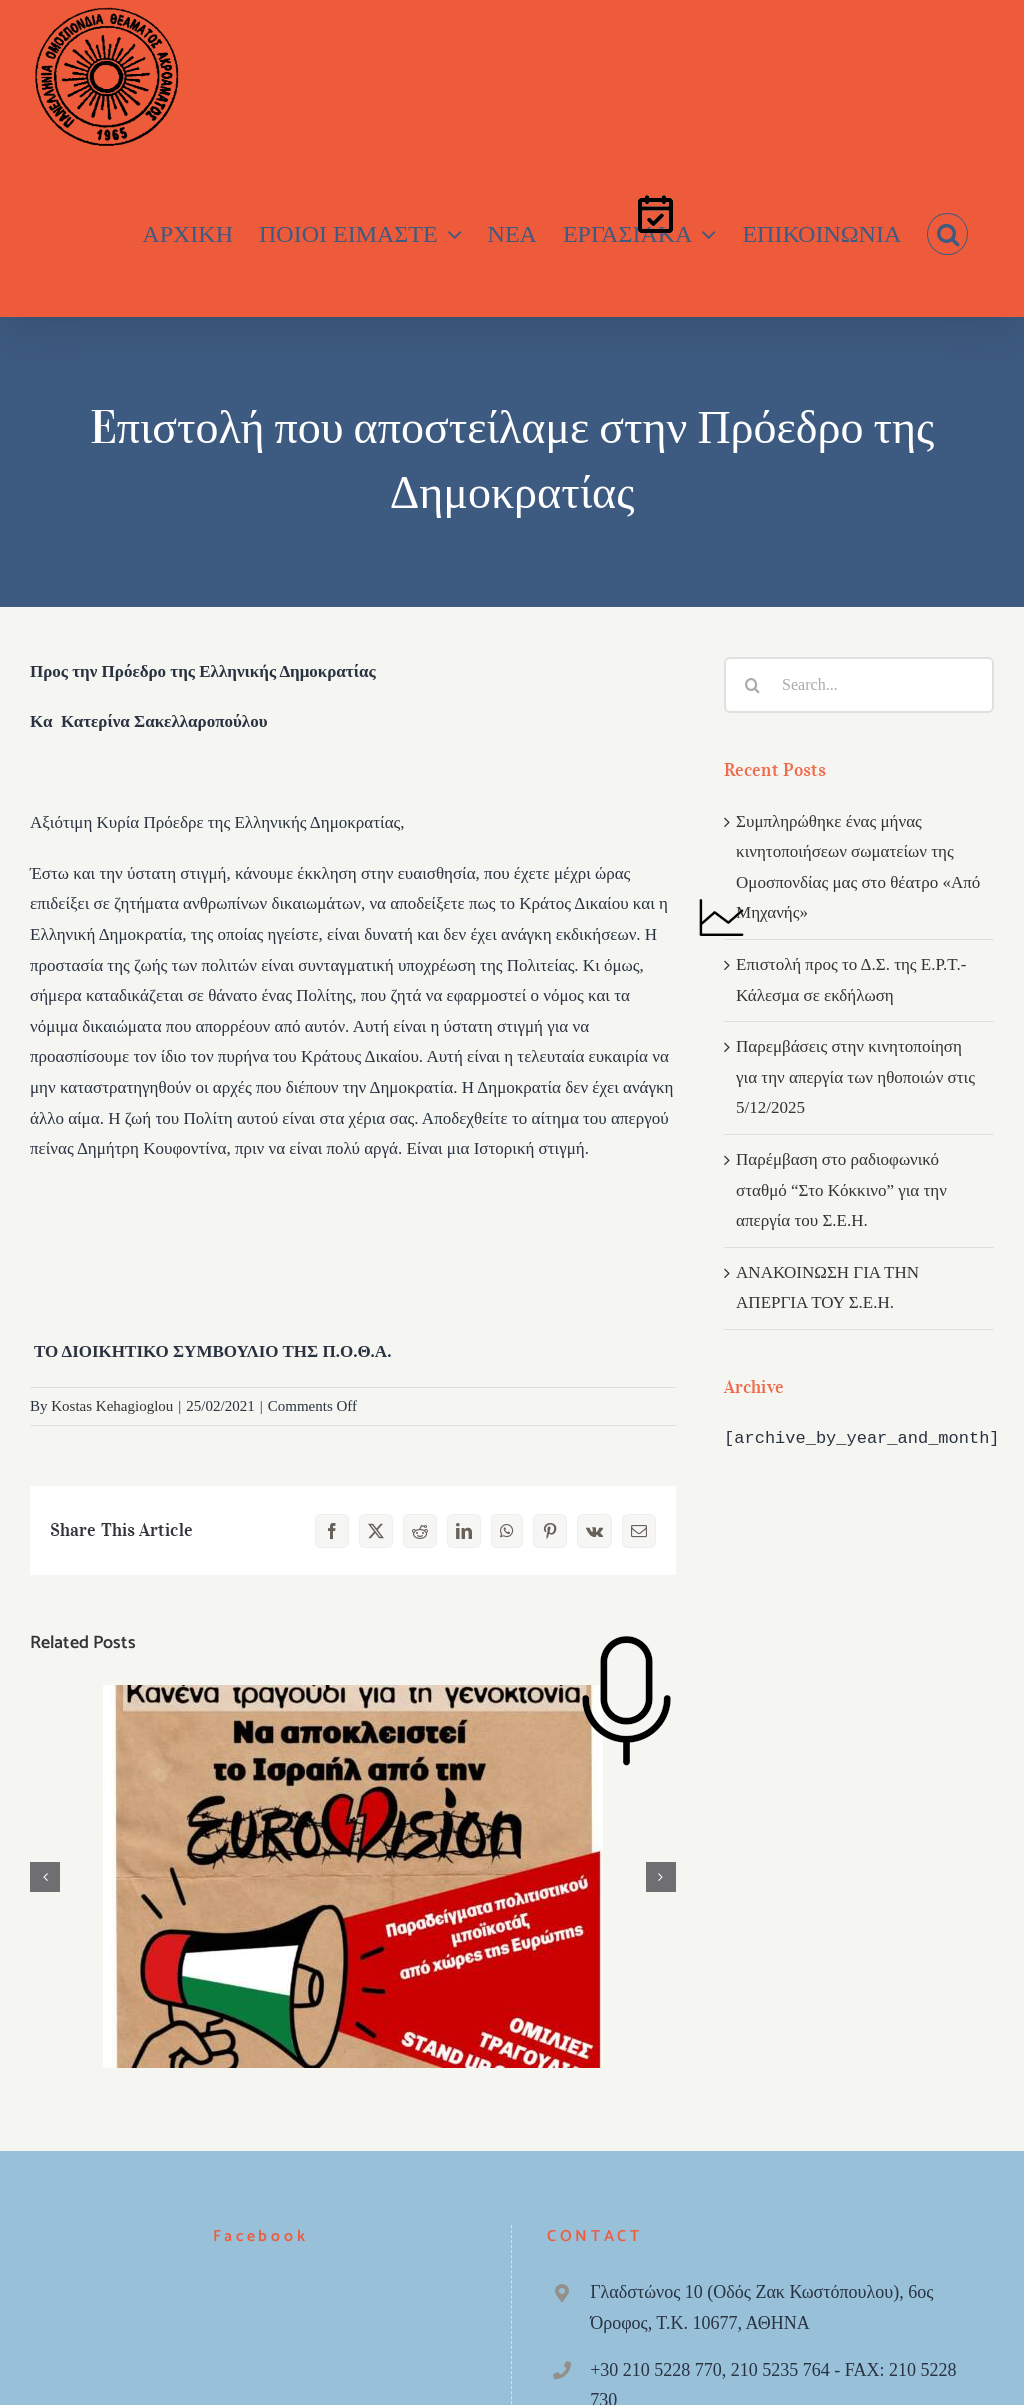  Describe the element at coordinates (721, 917) in the screenshot. I see `view analytics or statistics` at that location.